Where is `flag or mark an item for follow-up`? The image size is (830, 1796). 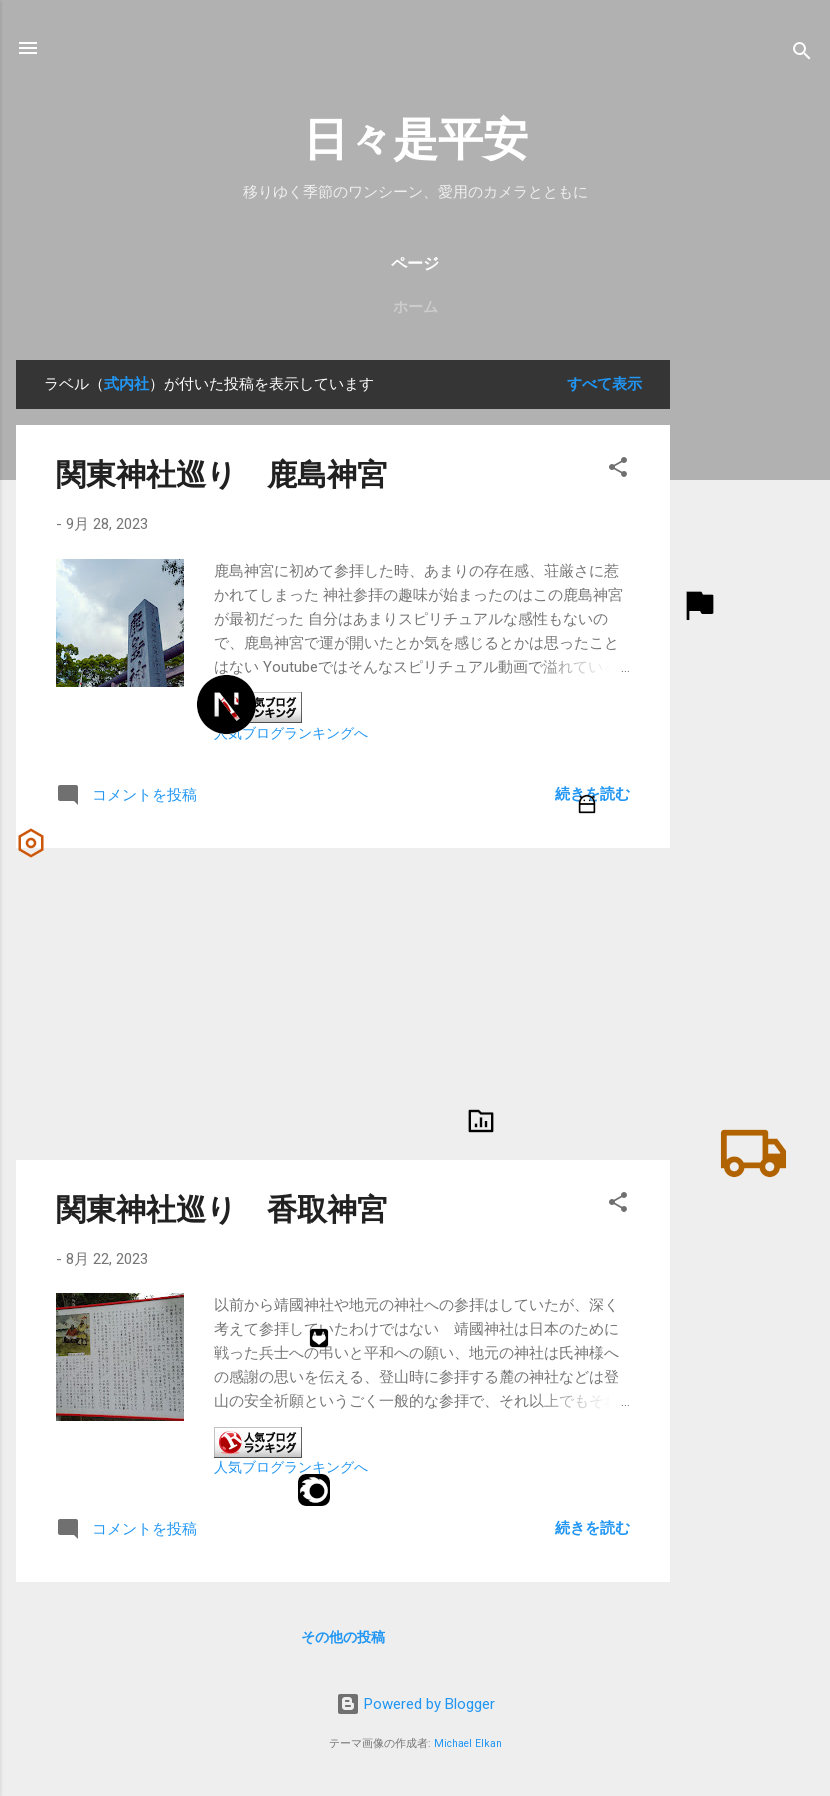
flag or mark an item for follow-up is located at coordinates (700, 605).